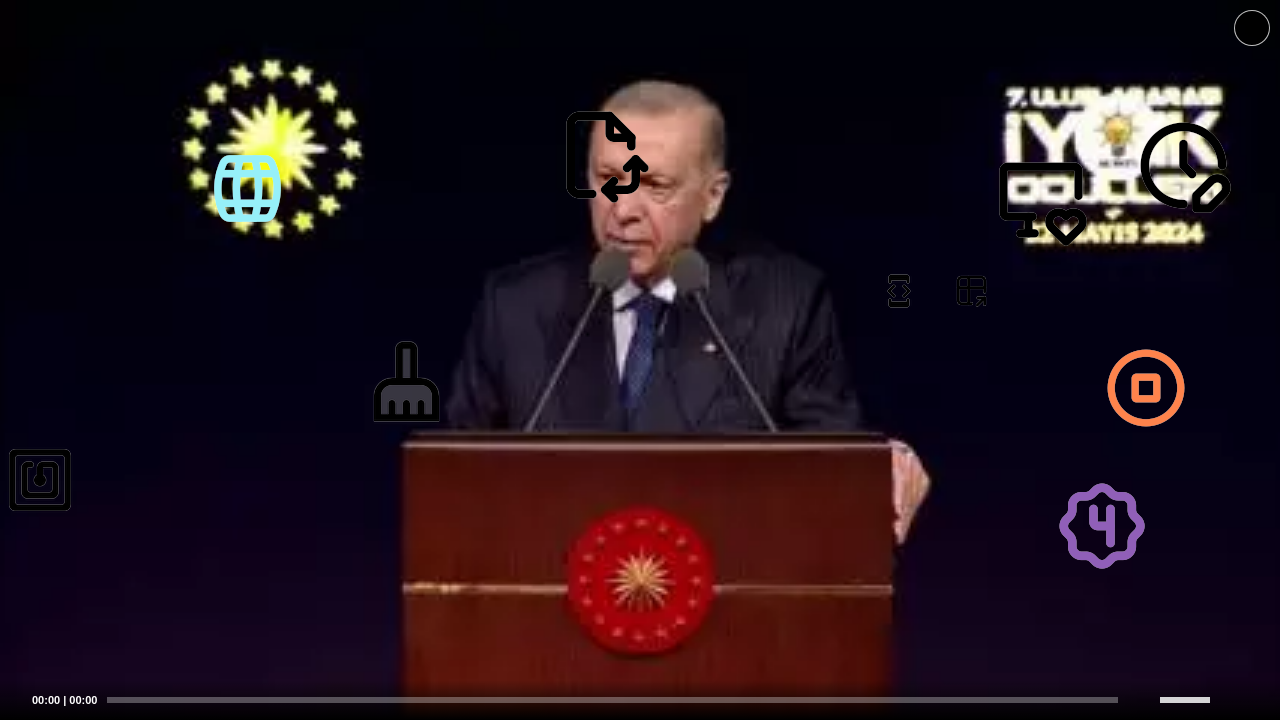  What do you see at coordinates (1102, 526) in the screenshot?
I see `indicates a fourth-place ranking or position` at bounding box center [1102, 526].